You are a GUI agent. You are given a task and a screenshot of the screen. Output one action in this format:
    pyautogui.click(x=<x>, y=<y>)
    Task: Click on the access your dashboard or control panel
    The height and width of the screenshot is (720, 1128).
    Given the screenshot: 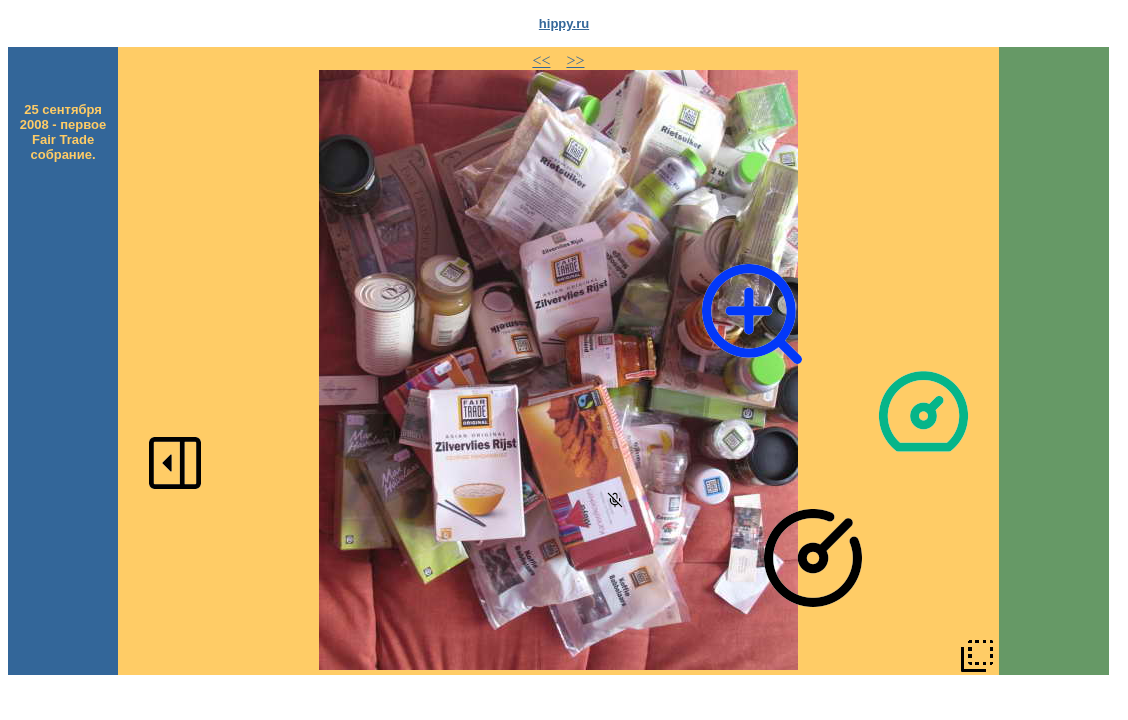 What is the action you would take?
    pyautogui.click(x=923, y=411)
    